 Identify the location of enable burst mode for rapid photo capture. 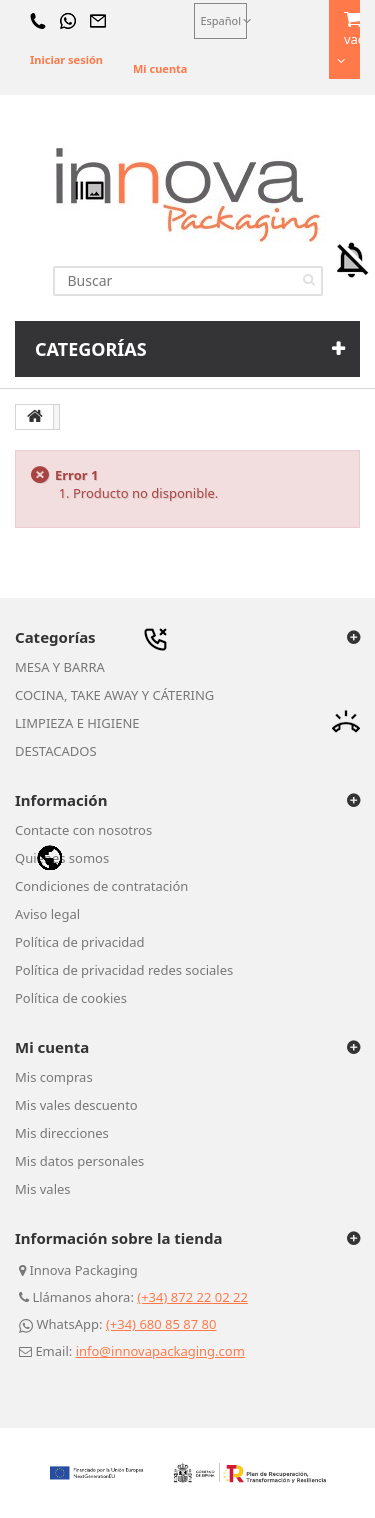
(89, 190).